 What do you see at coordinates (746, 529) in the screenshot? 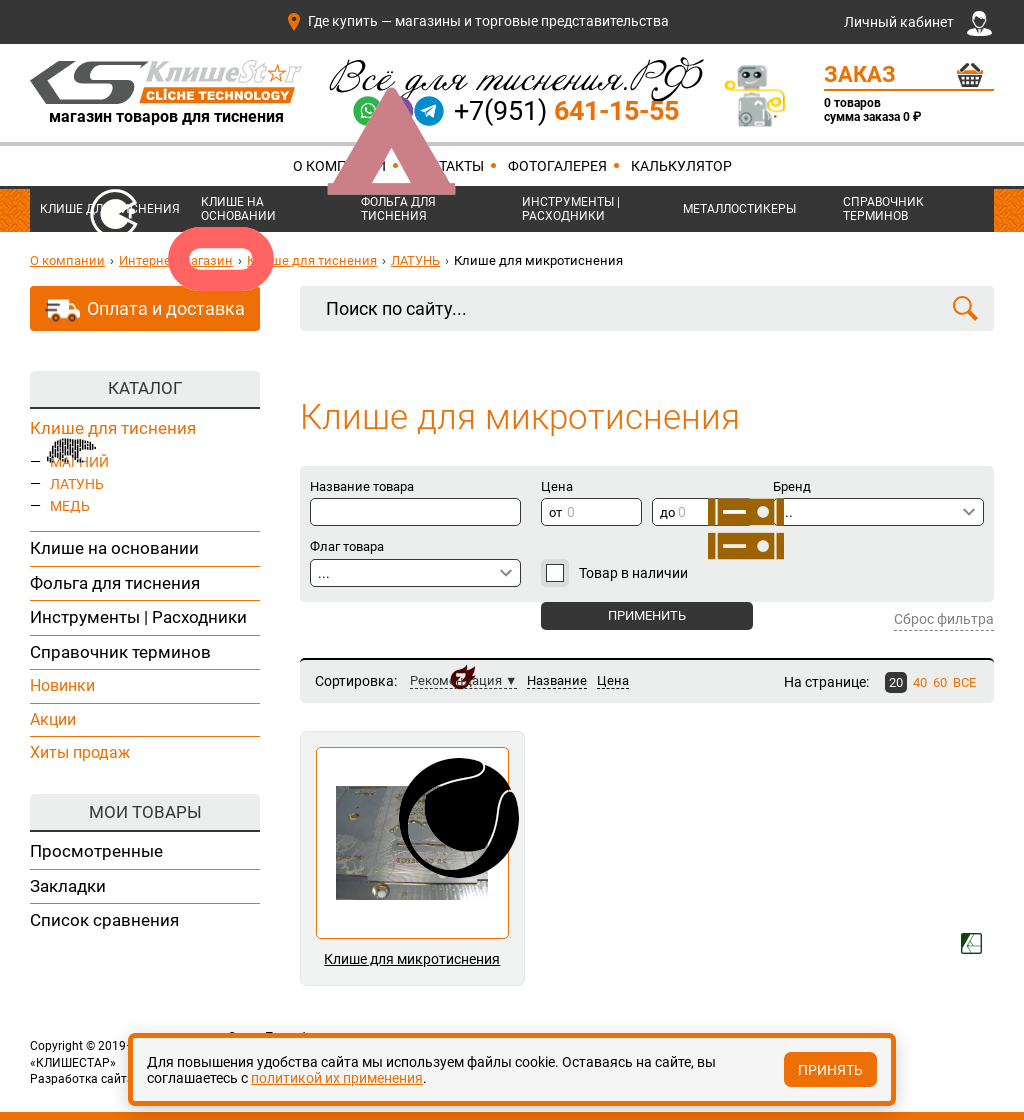
I see `google cloud storage service logo` at bounding box center [746, 529].